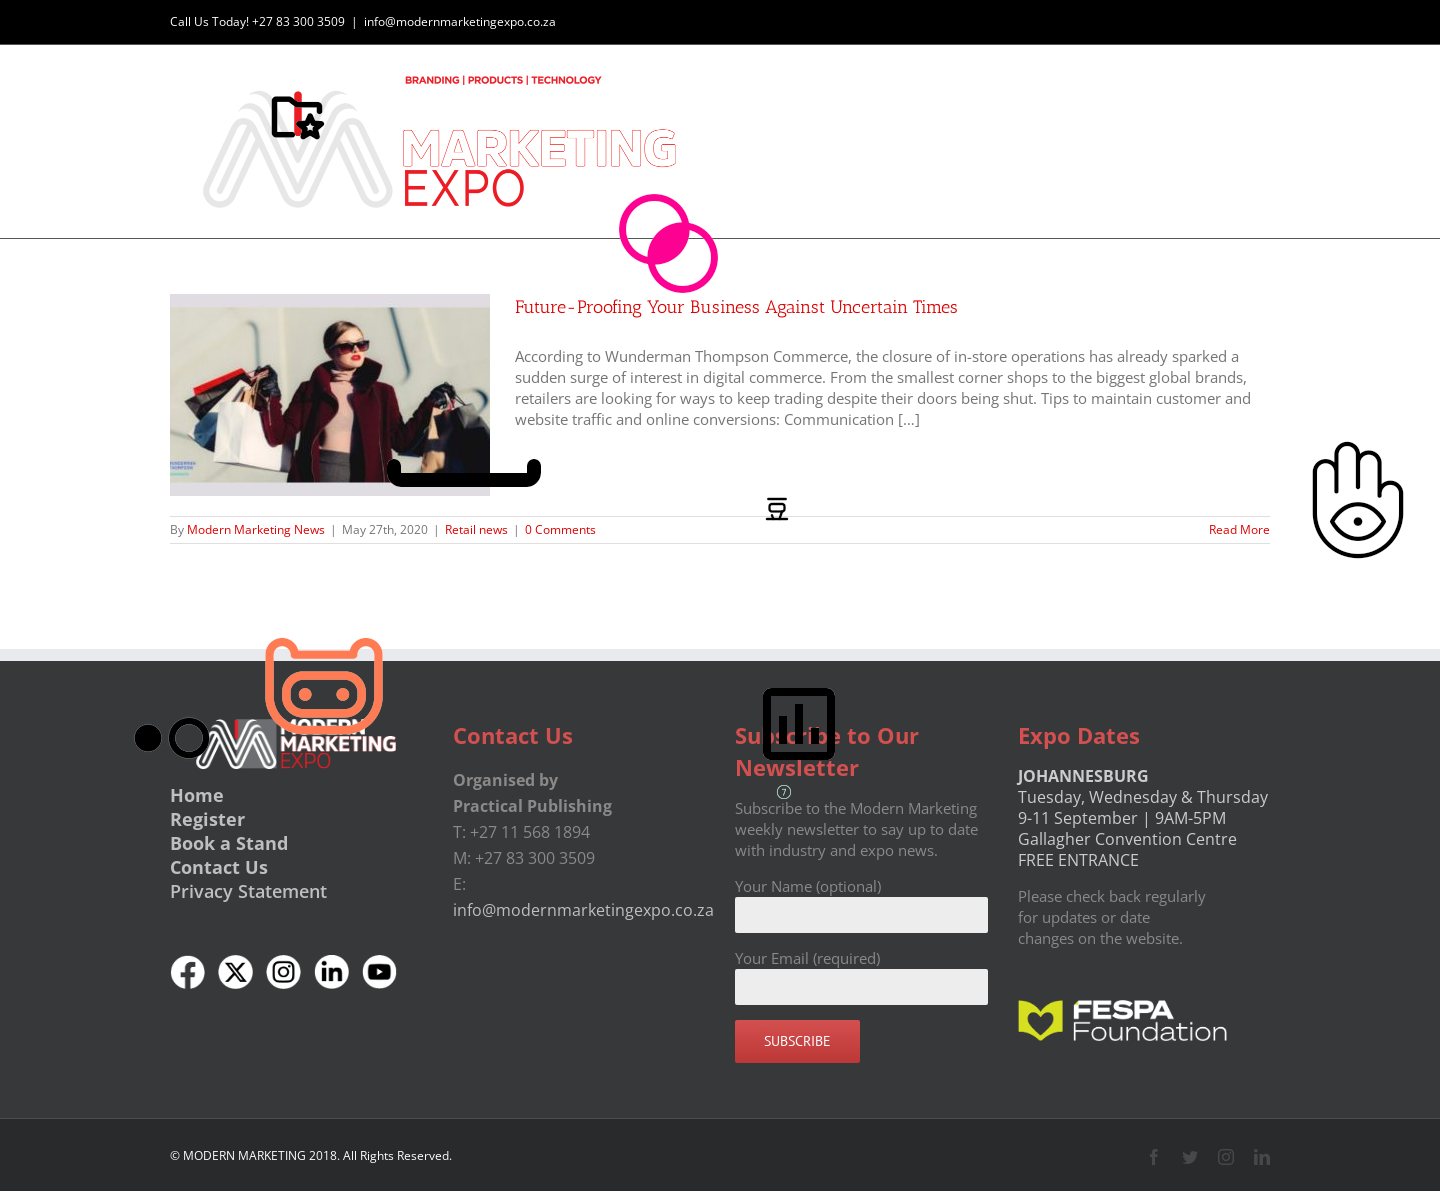 The height and width of the screenshot is (1191, 1440). Describe the element at coordinates (172, 738) in the screenshot. I see `indicates weak HDR signal or low HDR quality` at that location.